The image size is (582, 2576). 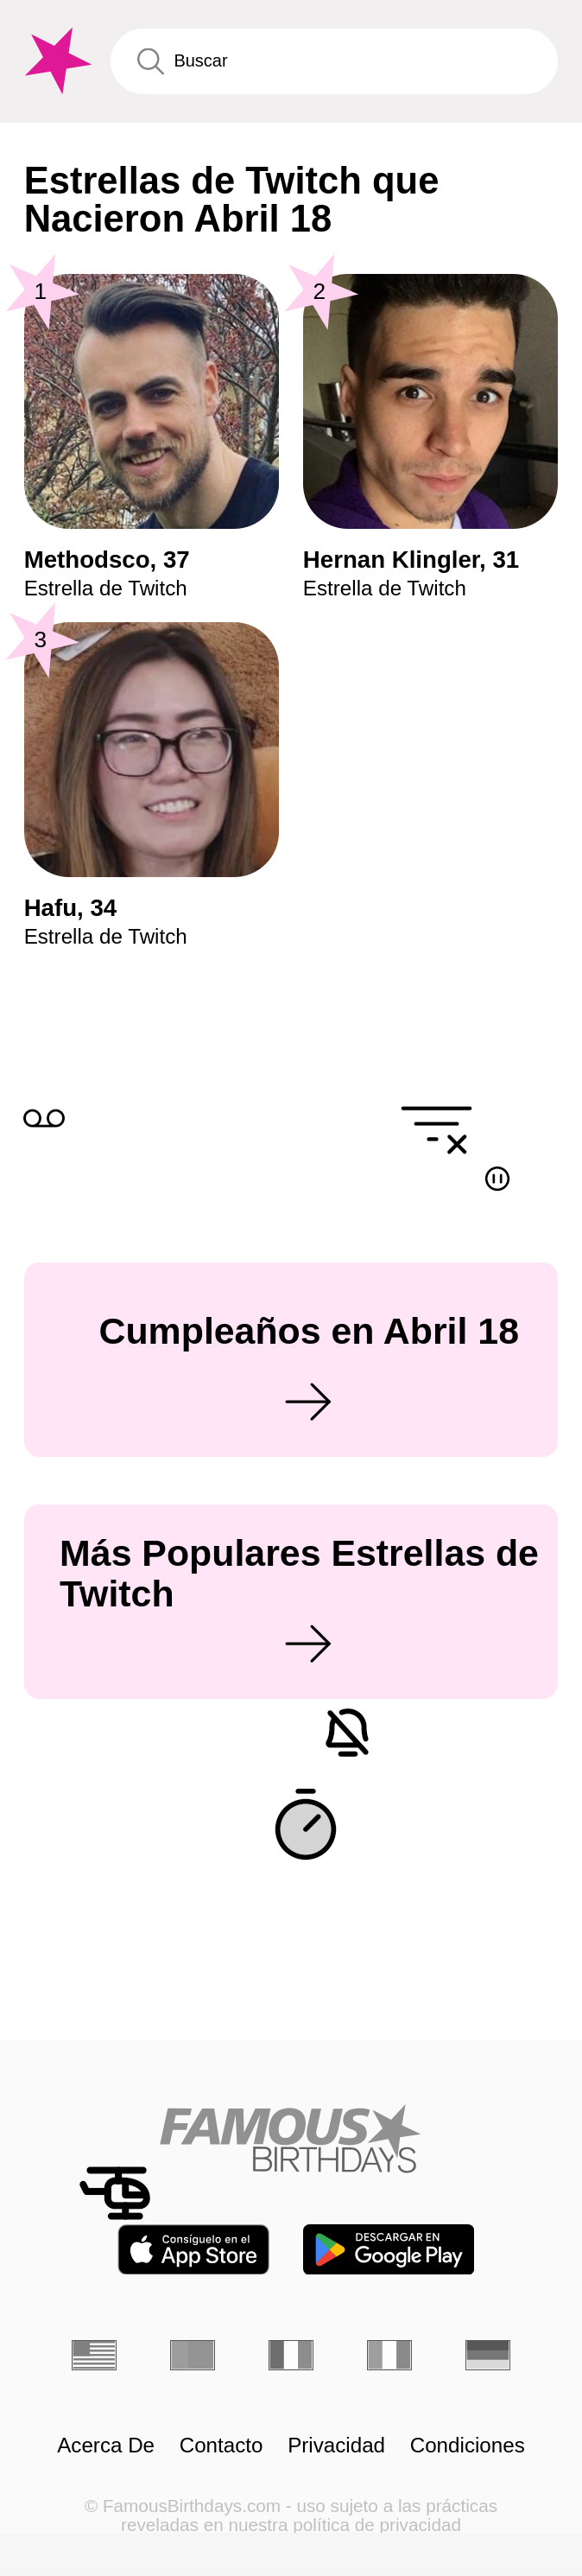 I want to click on clear all active filters, so click(x=436, y=1121).